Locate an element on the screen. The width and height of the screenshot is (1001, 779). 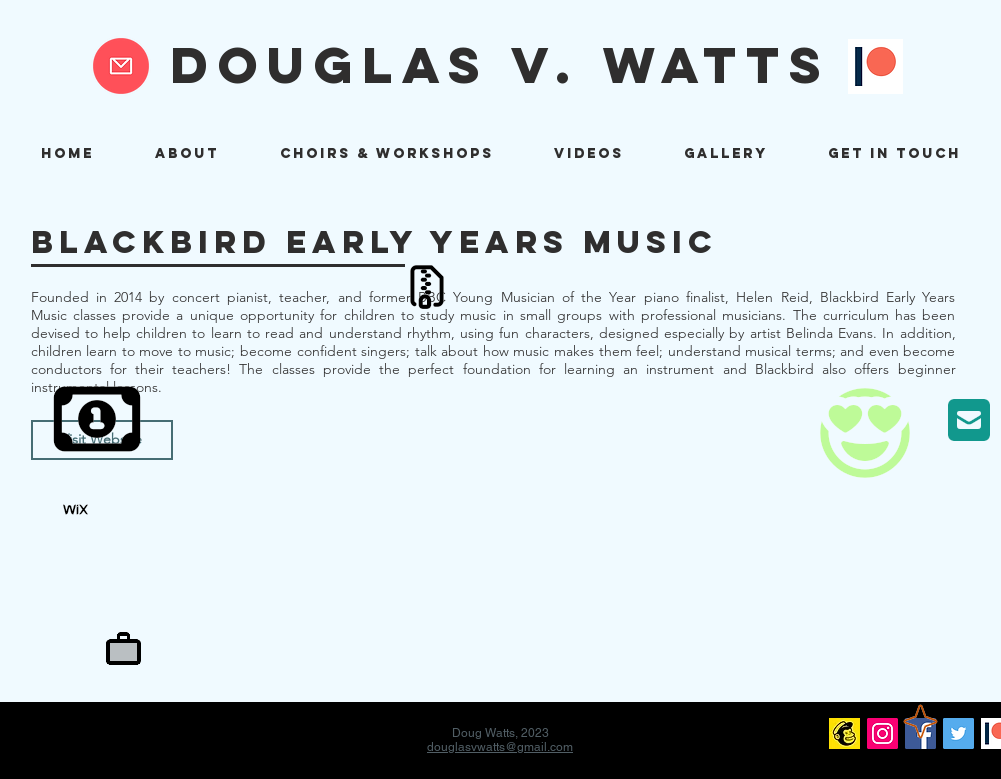
visit or connect to wix website builder is located at coordinates (75, 509).